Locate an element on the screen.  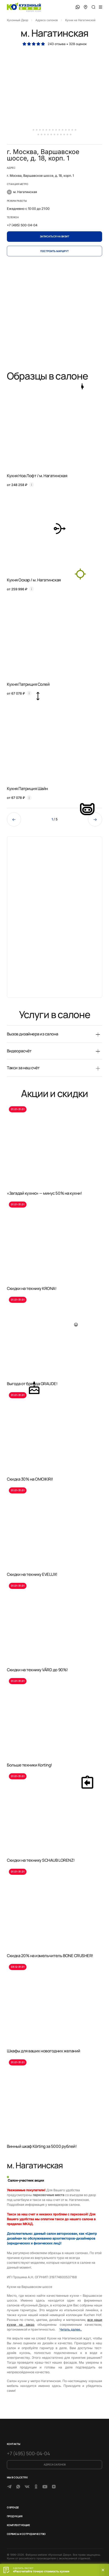
view birthday or celebration events is located at coordinates (34, 1388).